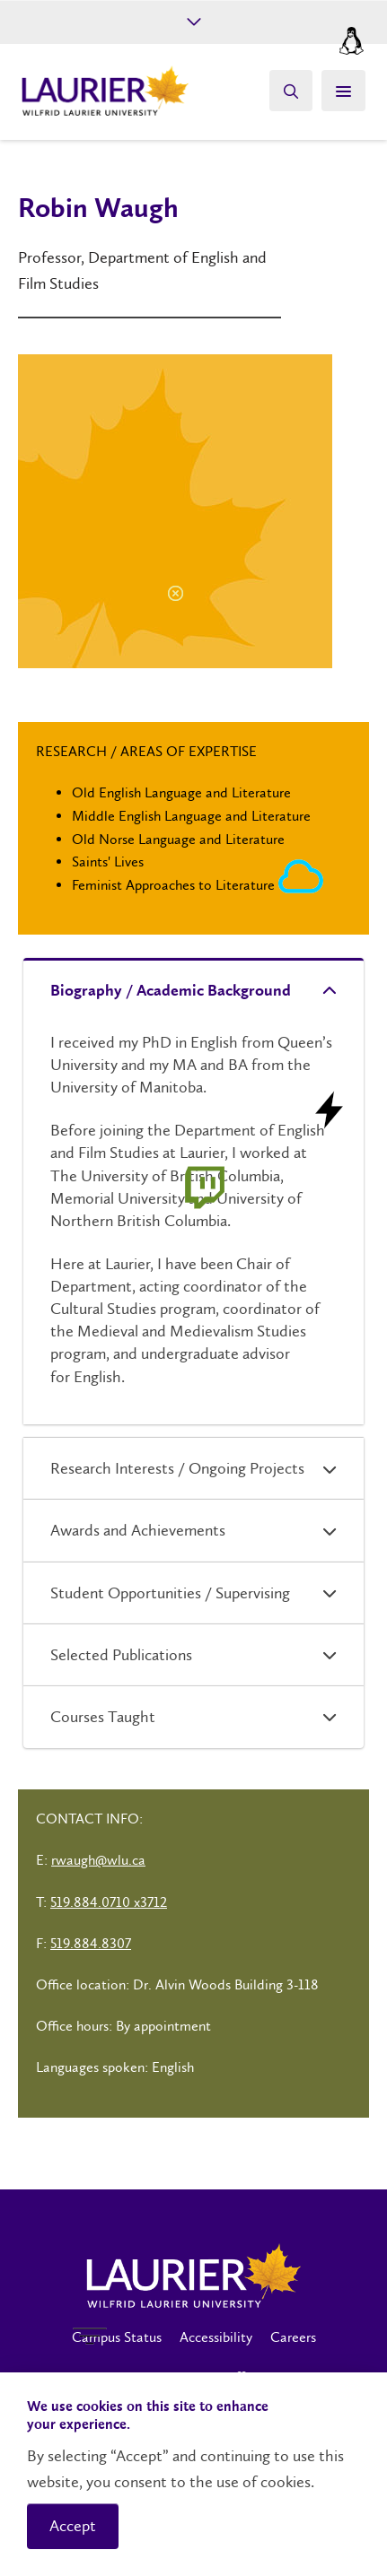 The width and height of the screenshot is (387, 2576). Describe the element at coordinates (351, 40) in the screenshot. I see `indicates Linux operating system compatibility` at that location.